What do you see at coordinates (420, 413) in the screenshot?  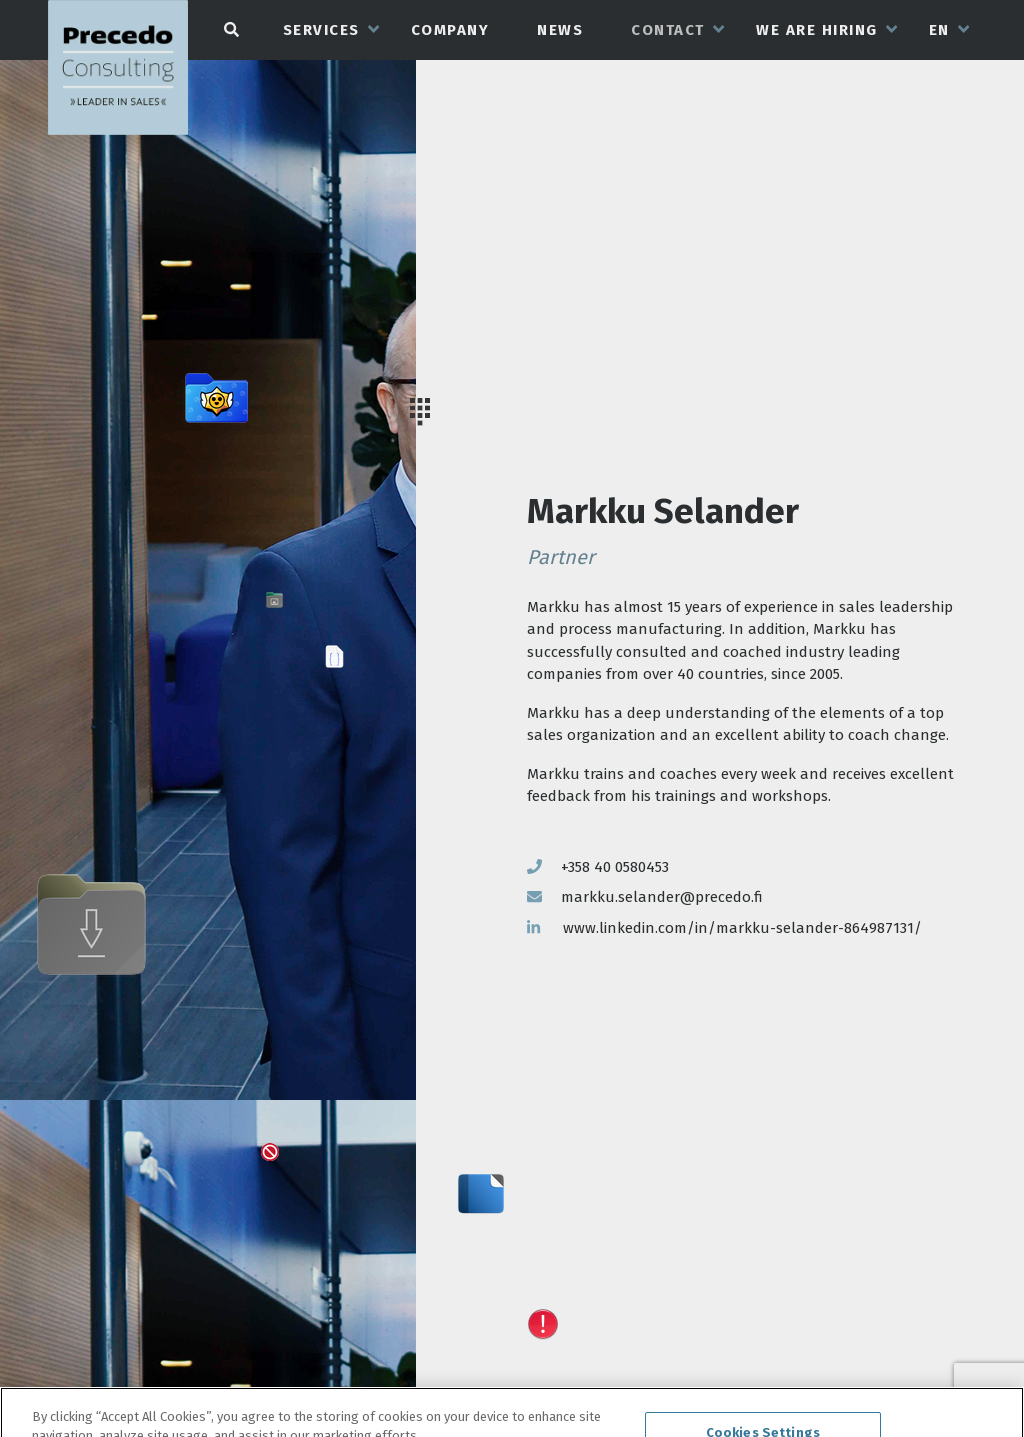 I see `open the phone dialpad` at bounding box center [420, 413].